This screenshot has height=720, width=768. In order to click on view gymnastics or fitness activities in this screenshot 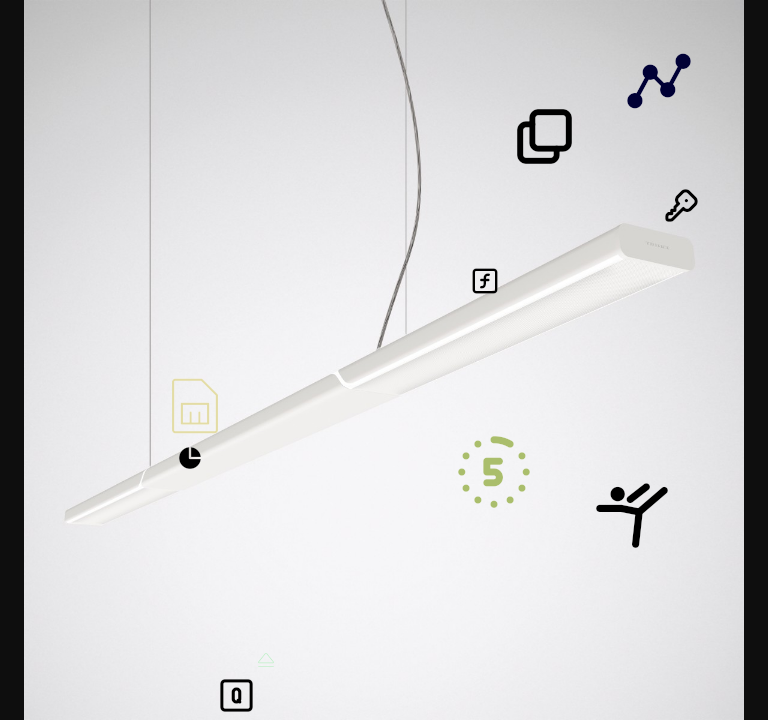, I will do `click(632, 512)`.